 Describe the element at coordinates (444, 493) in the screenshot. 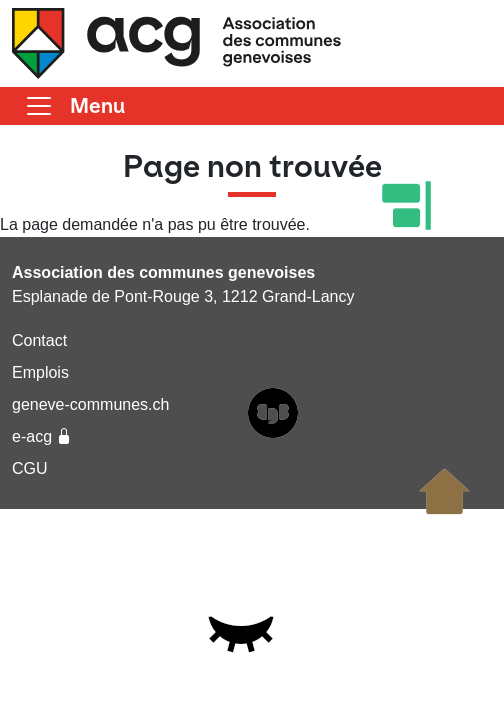

I see `navigate to home screen` at that location.